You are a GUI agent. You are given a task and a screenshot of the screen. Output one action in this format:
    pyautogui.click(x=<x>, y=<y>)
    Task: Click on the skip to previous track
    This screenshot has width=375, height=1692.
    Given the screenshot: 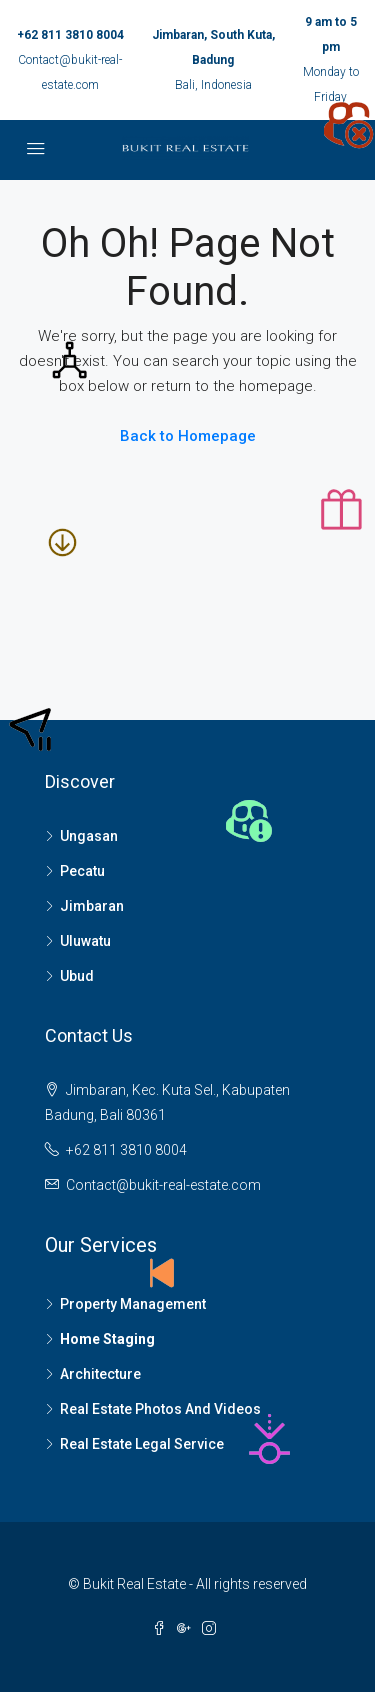 What is the action you would take?
    pyautogui.click(x=162, y=1273)
    